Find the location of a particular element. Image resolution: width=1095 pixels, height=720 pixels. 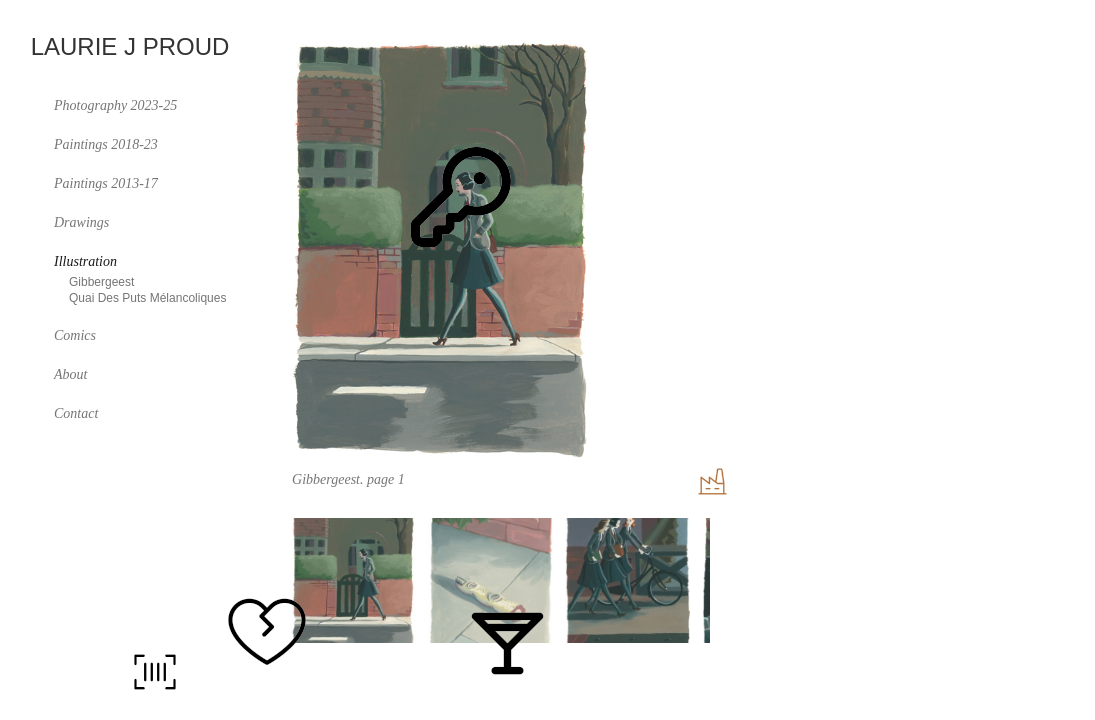

scan a barcode is located at coordinates (155, 672).